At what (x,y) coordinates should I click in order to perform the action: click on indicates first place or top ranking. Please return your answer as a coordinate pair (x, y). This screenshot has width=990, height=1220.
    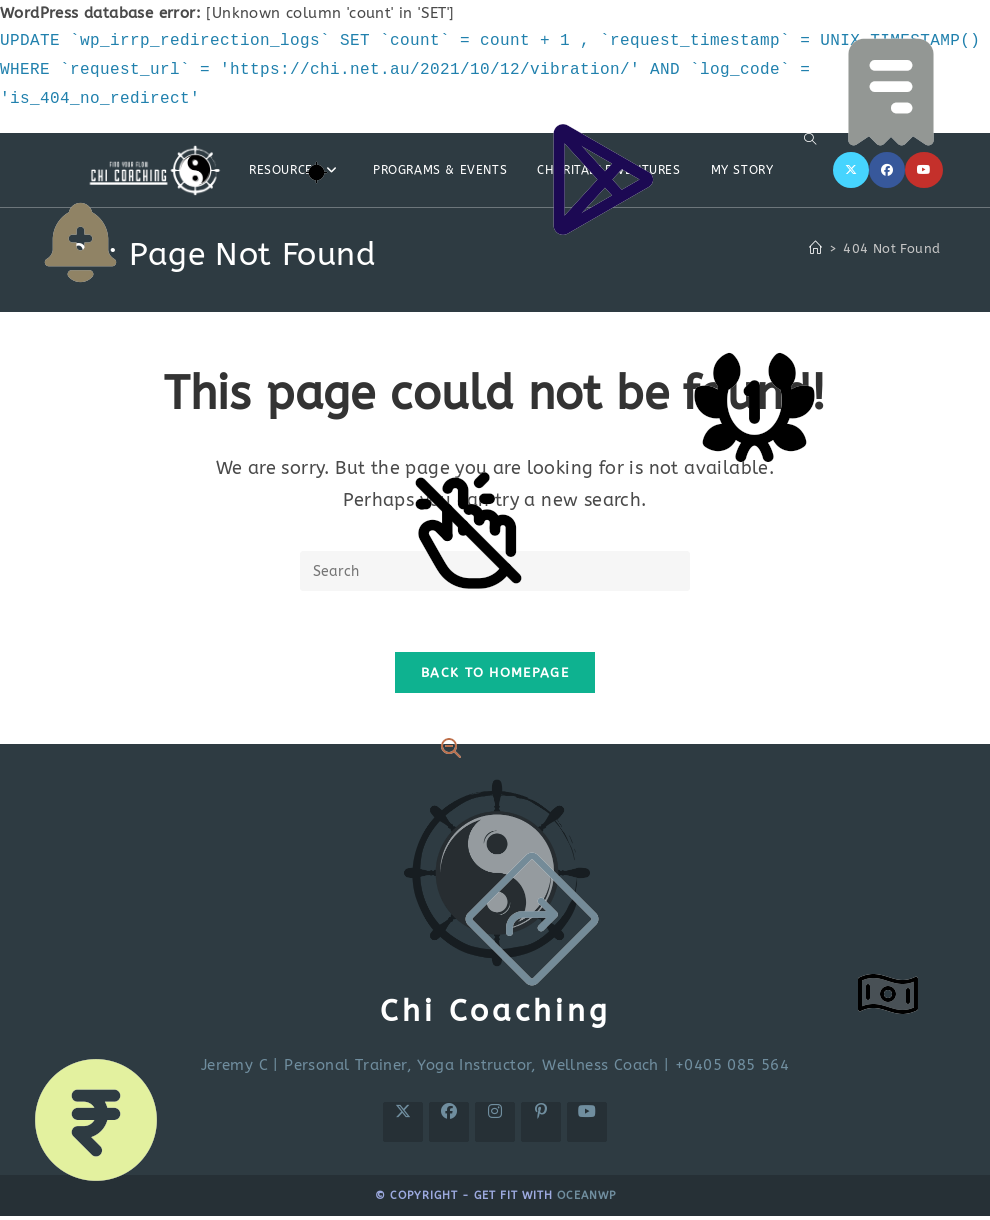
    Looking at the image, I should click on (754, 407).